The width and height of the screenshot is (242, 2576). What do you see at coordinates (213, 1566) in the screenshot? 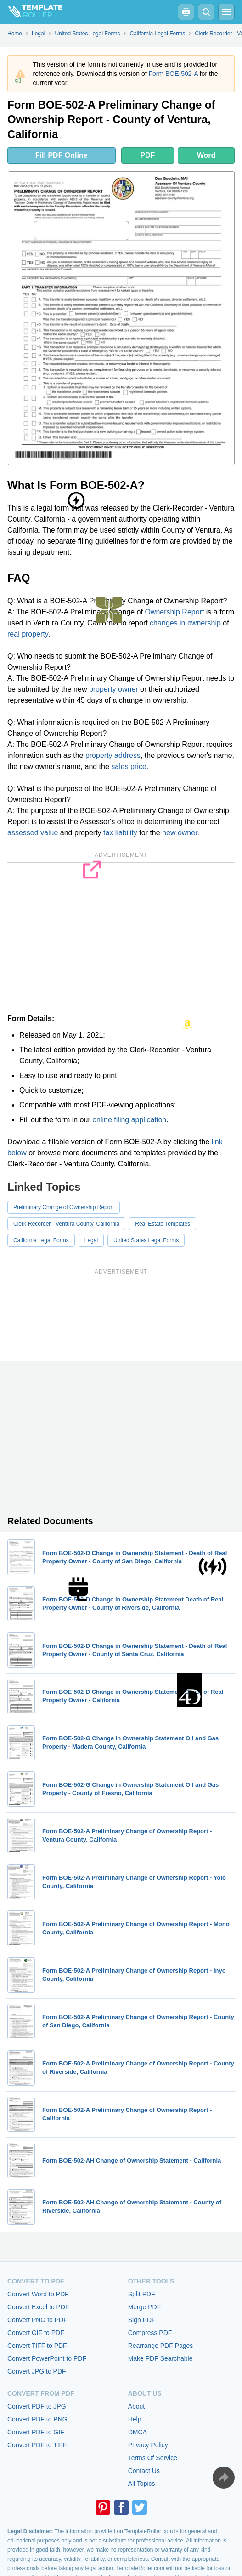
I see `indicates wireless charging is active` at bounding box center [213, 1566].